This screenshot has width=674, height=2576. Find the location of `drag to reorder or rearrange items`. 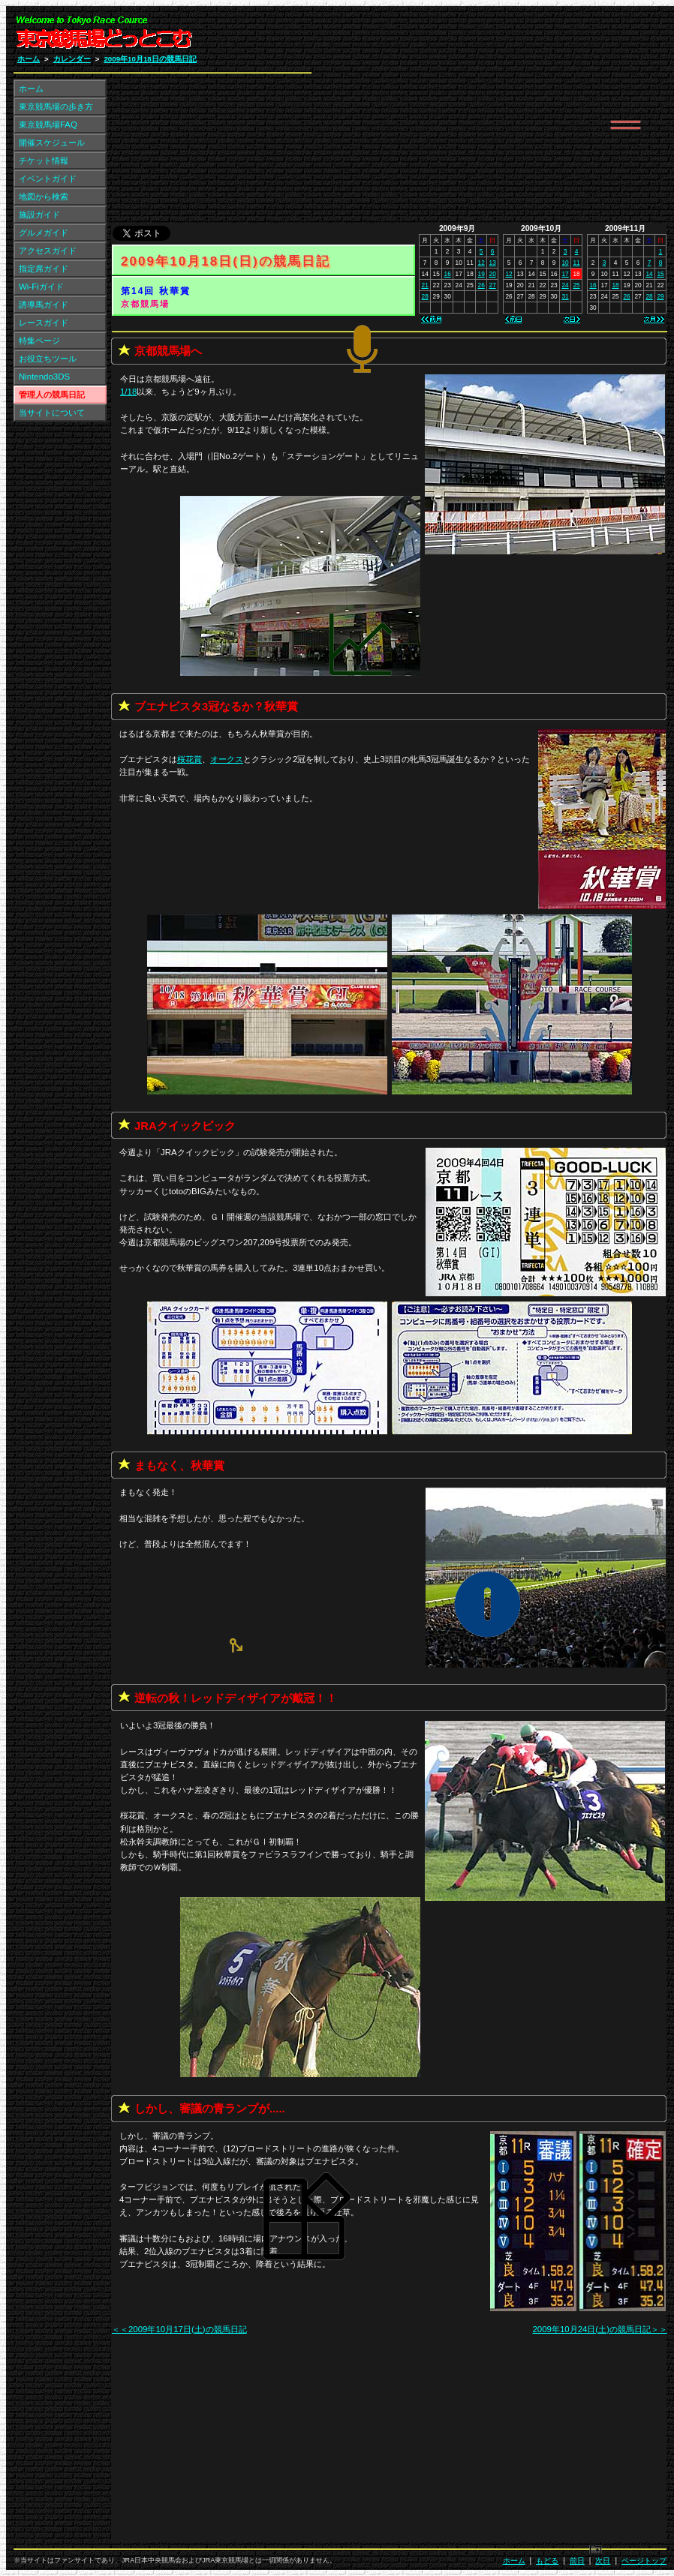

drag to reorder or rearrange items is located at coordinates (625, 125).